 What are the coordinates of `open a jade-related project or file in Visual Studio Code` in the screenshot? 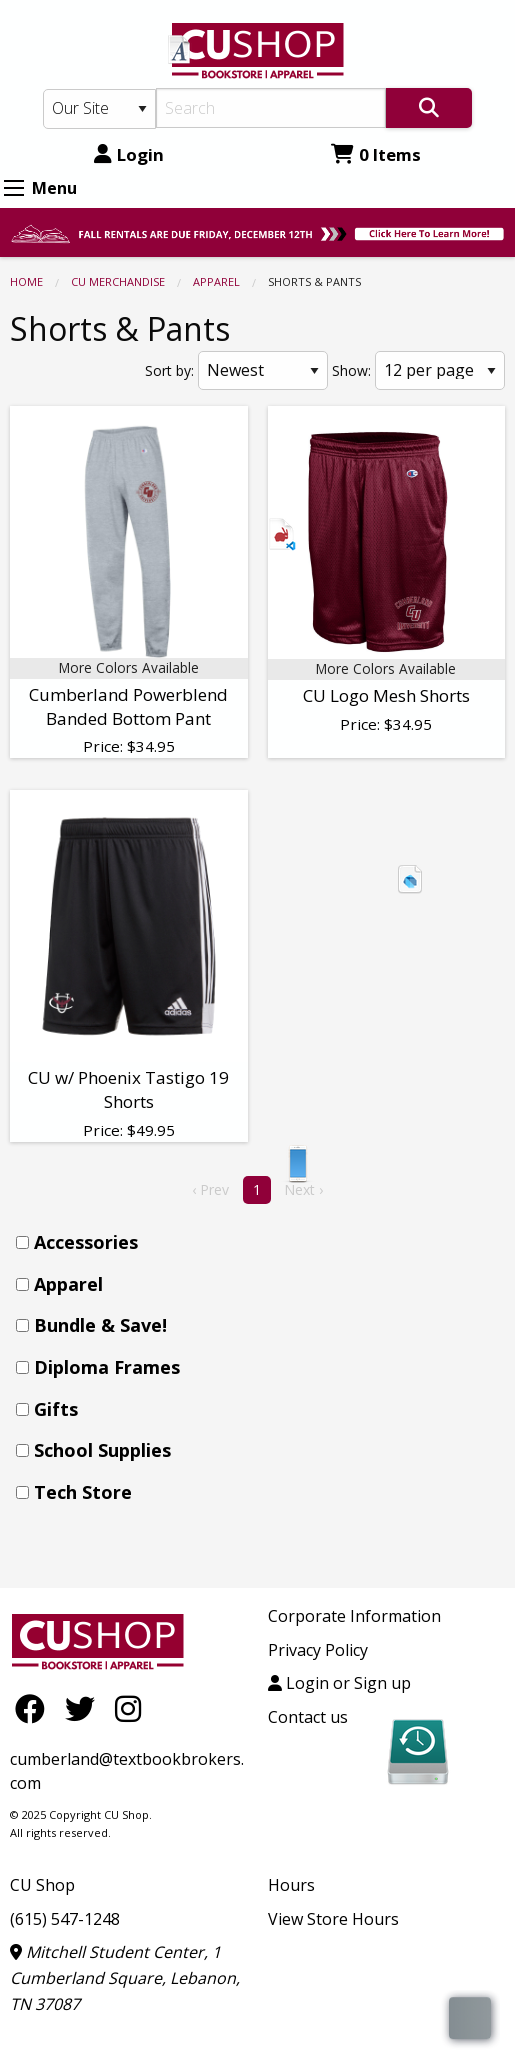 It's located at (281, 534).